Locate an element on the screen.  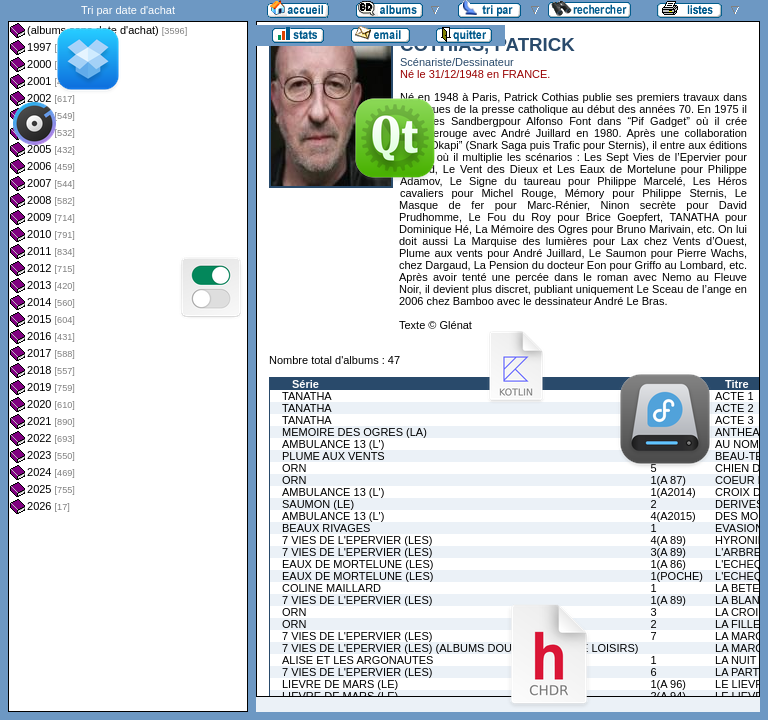
open qt configuration settings is located at coordinates (395, 138).